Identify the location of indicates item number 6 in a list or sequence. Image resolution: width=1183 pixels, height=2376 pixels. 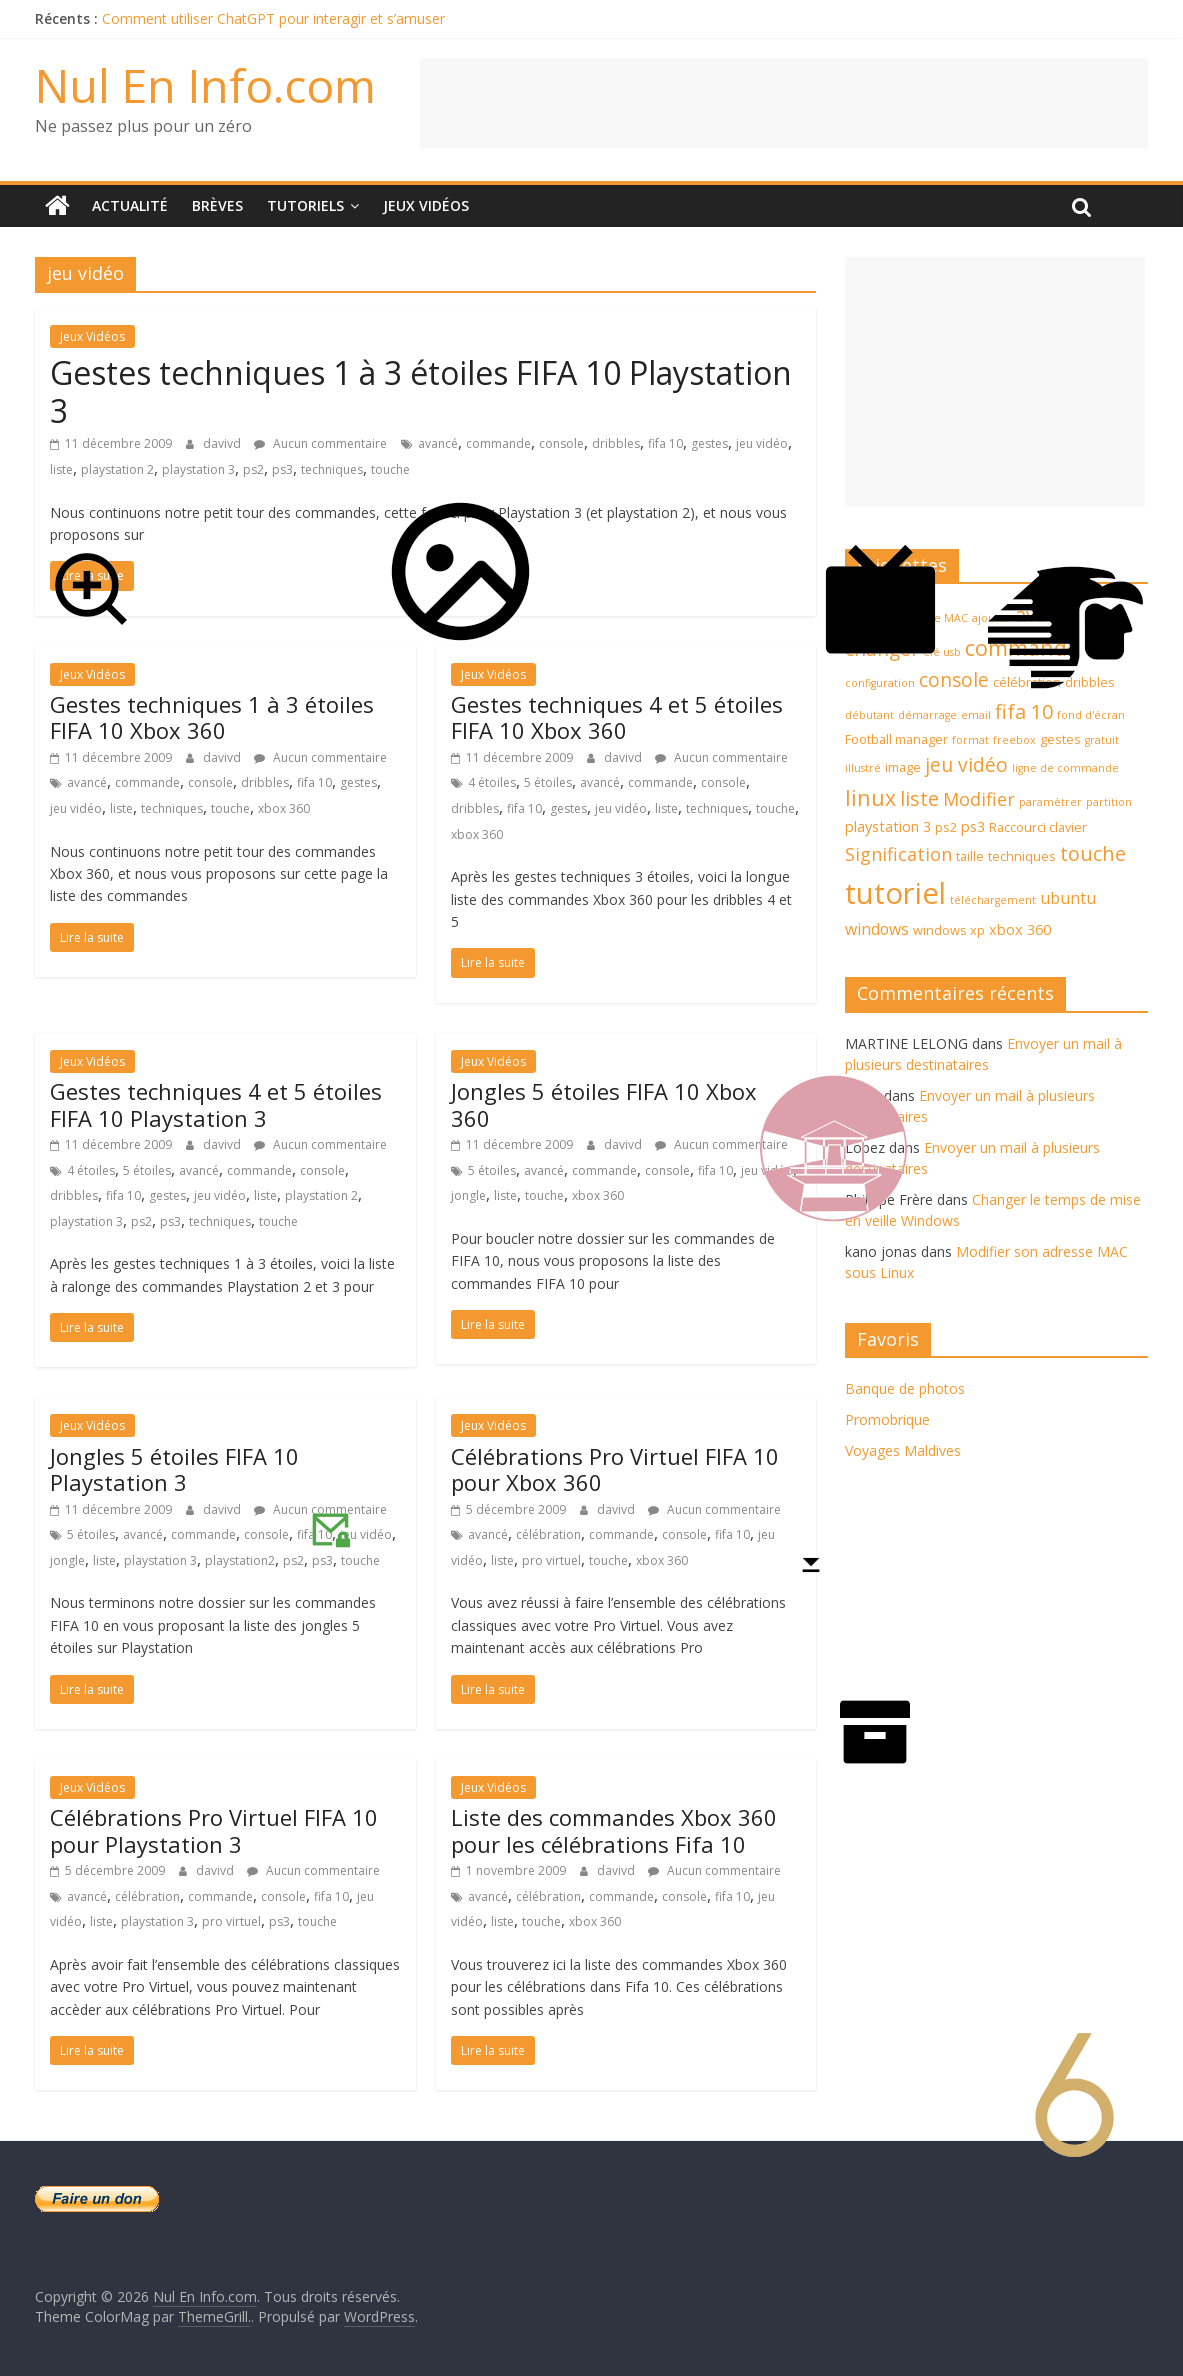
(1074, 2093).